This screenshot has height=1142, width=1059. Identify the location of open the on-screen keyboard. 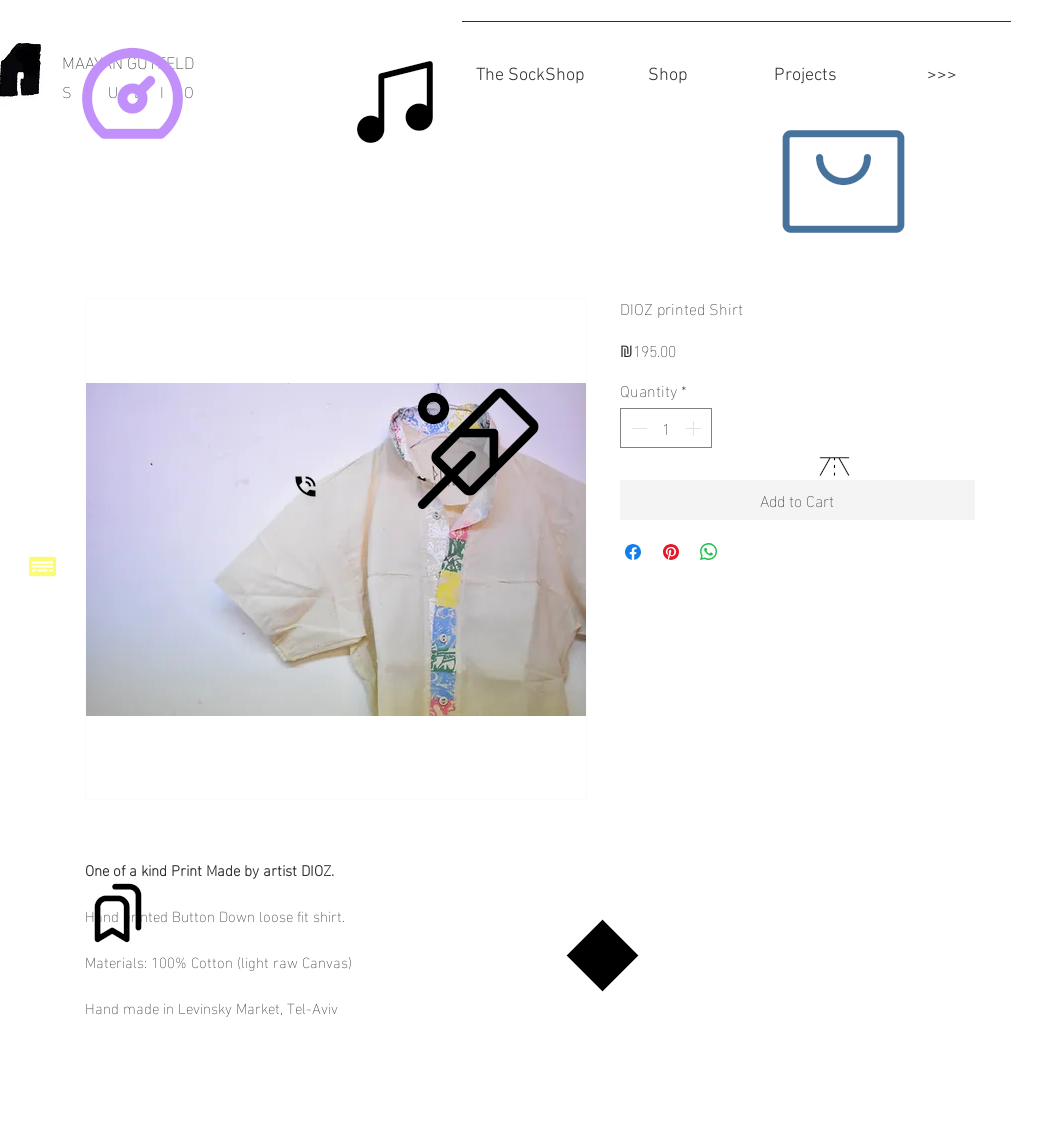
(42, 566).